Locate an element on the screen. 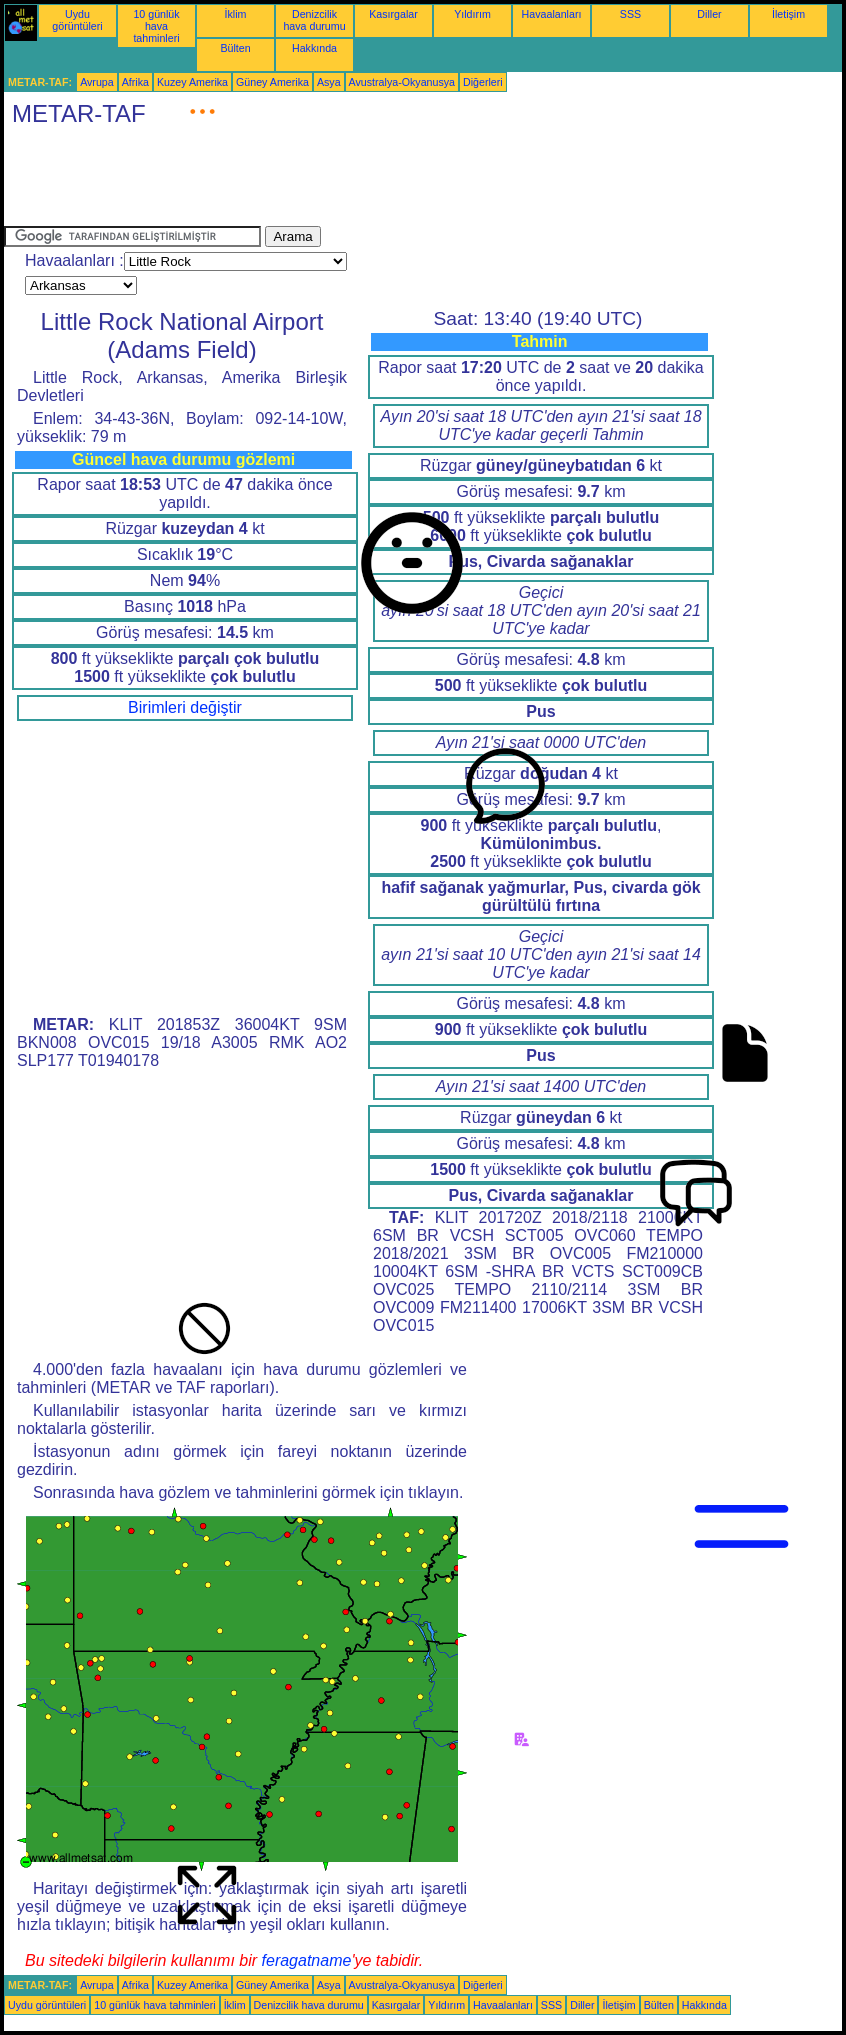  view document or file is located at coordinates (745, 1053).